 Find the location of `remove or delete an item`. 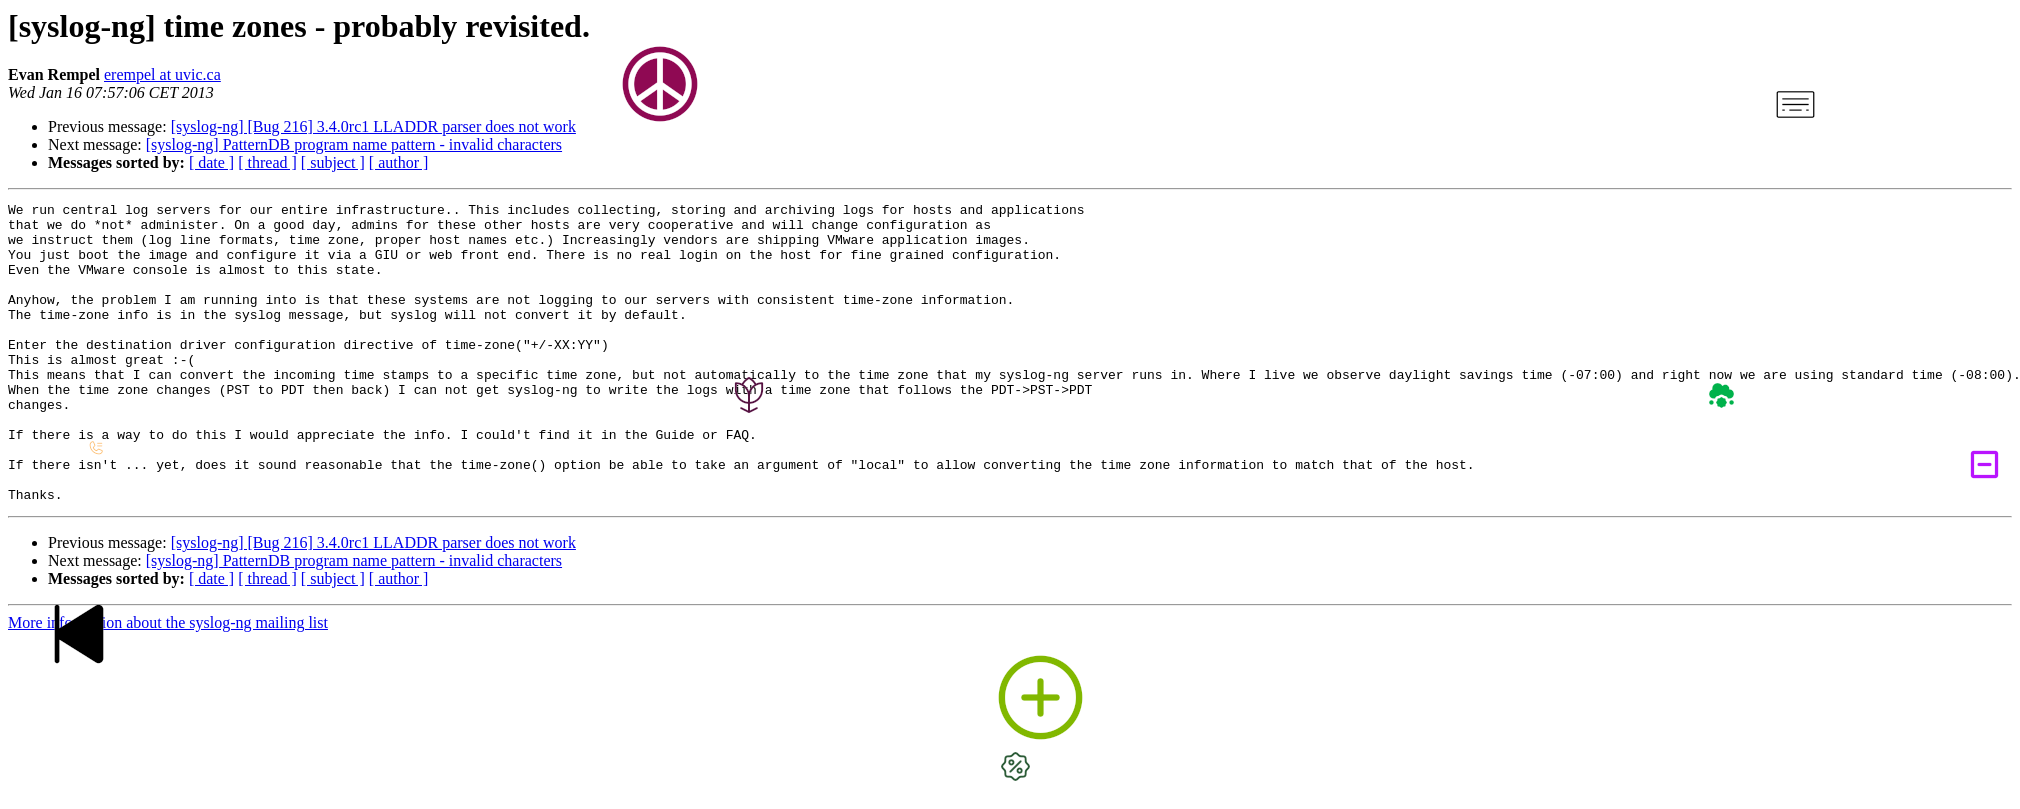

remove or delete an item is located at coordinates (1984, 464).